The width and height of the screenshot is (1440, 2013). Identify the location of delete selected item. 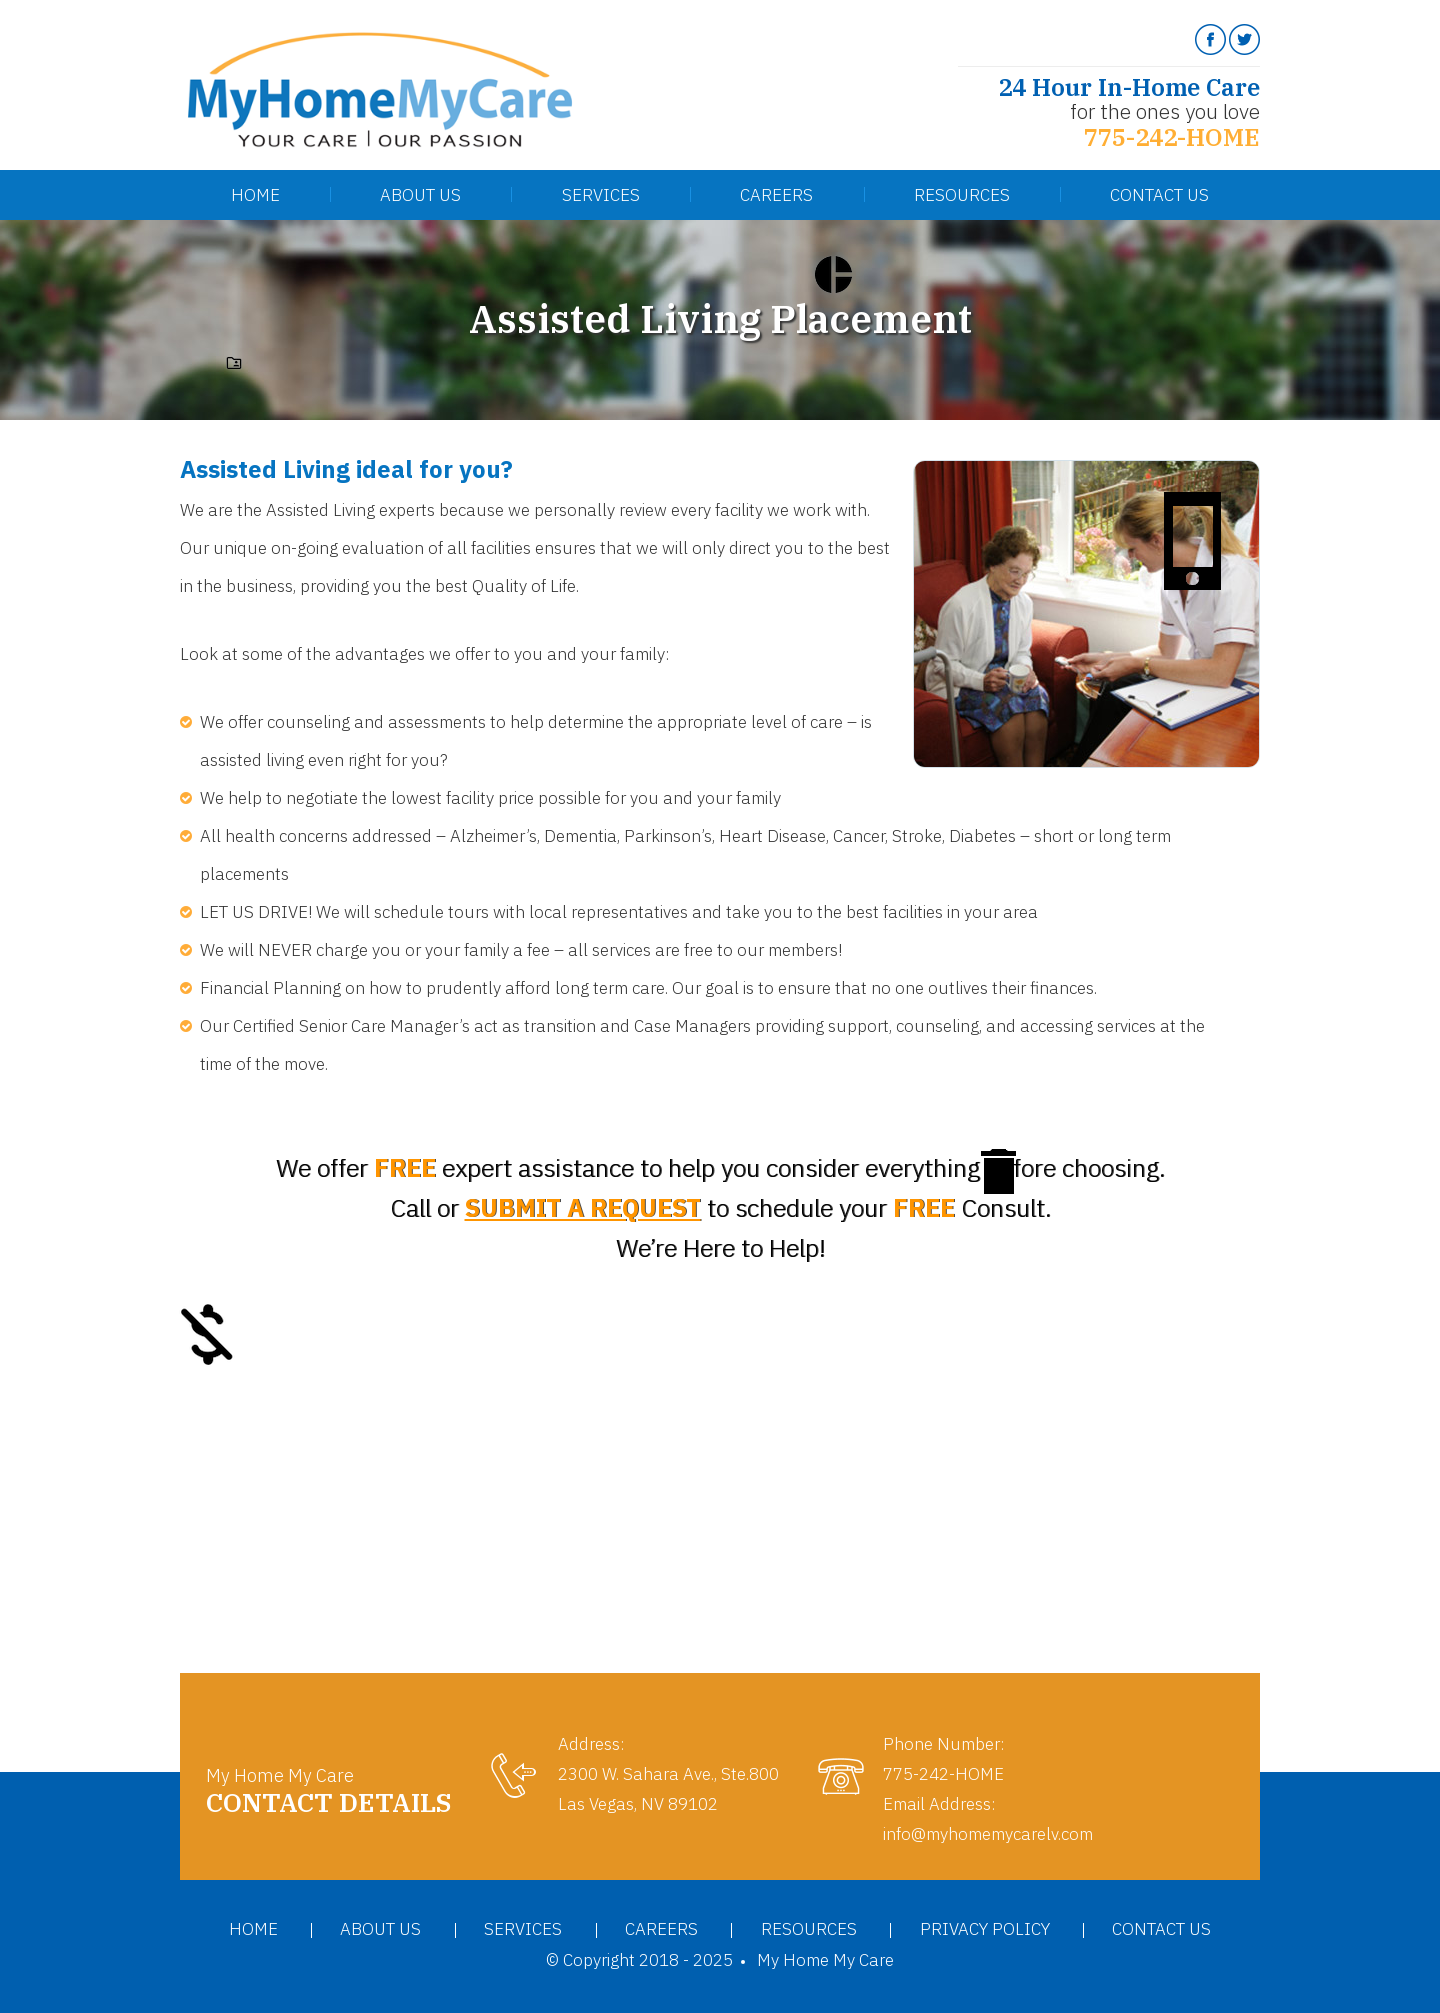
(999, 1171).